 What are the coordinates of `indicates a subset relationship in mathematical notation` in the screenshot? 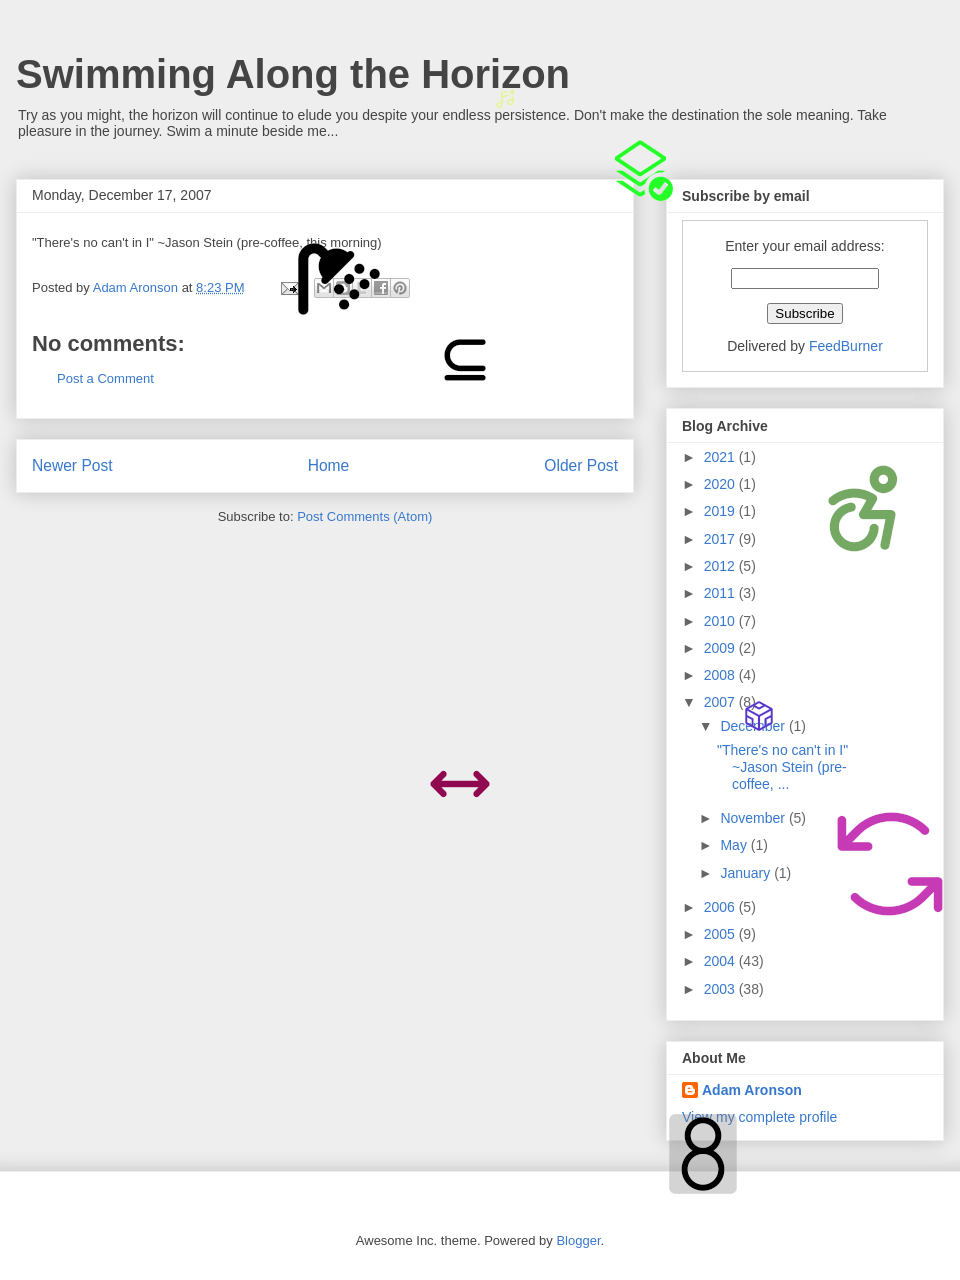 It's located at (466, 359).